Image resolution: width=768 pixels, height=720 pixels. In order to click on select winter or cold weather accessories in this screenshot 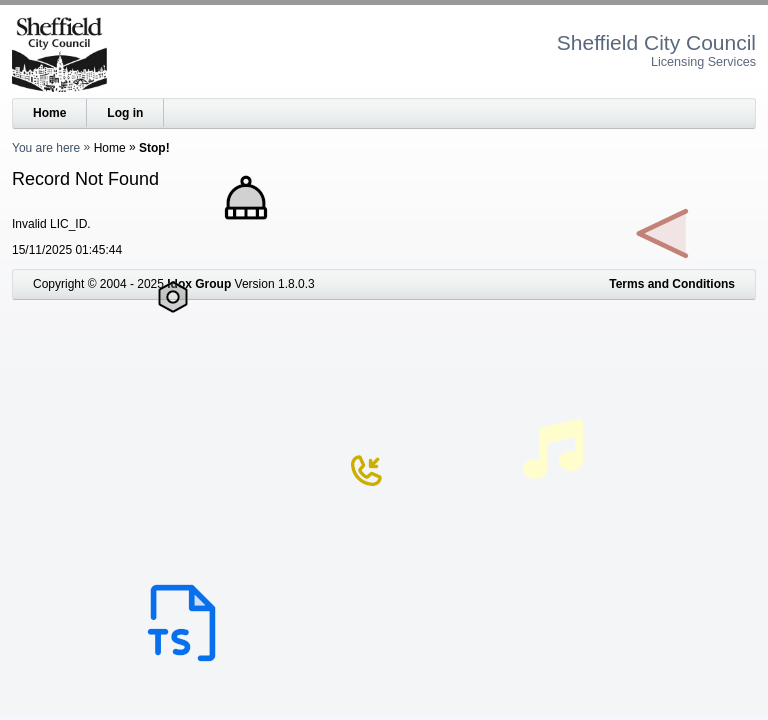, I will do `click(246, 200)`.